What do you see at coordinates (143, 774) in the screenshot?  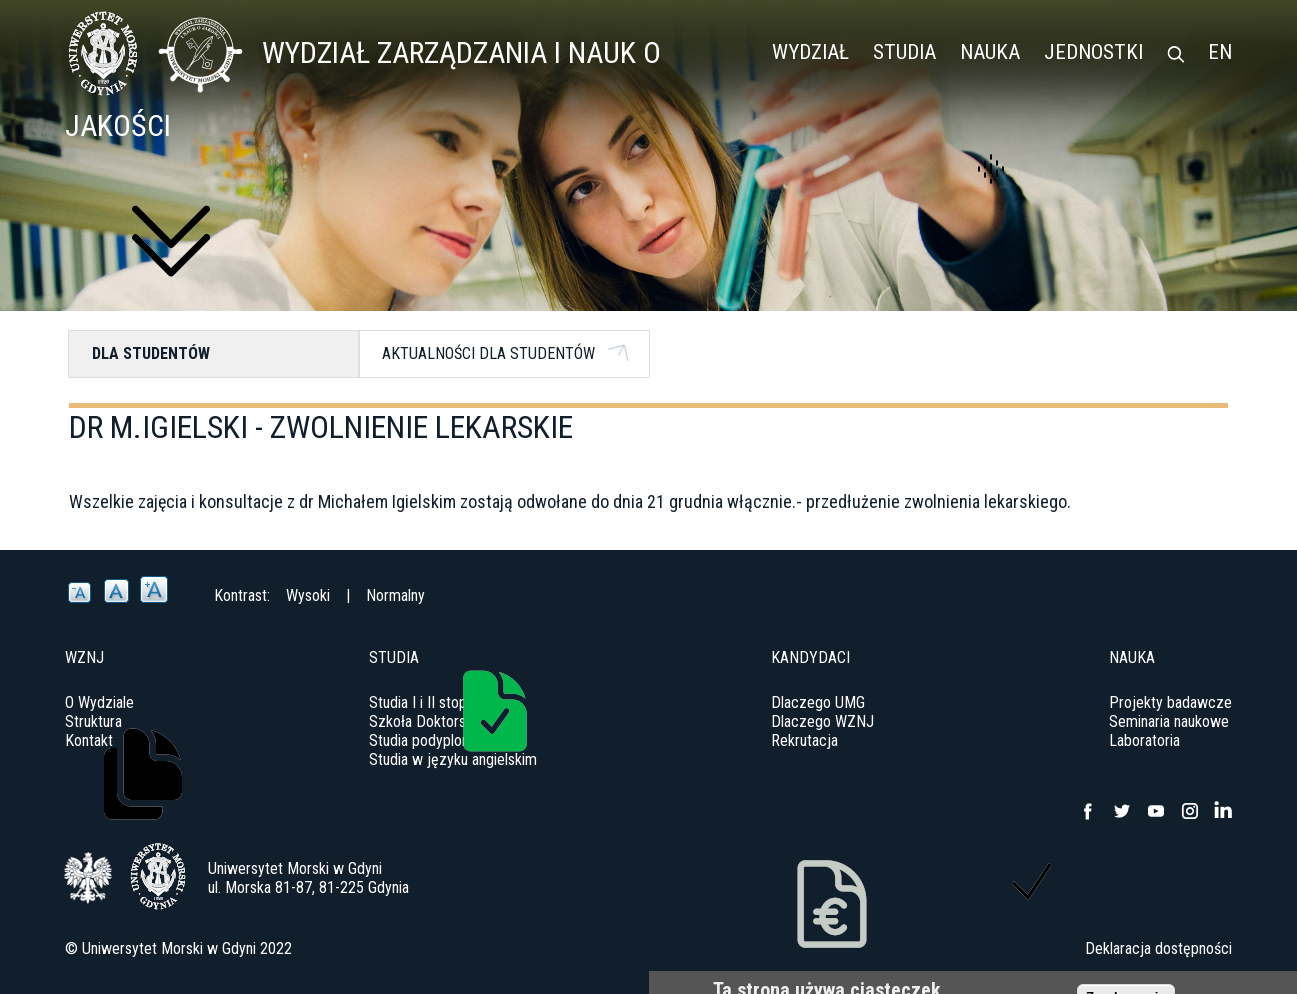 I see `duplicate or copy a document` at bounding box center [143, 774].